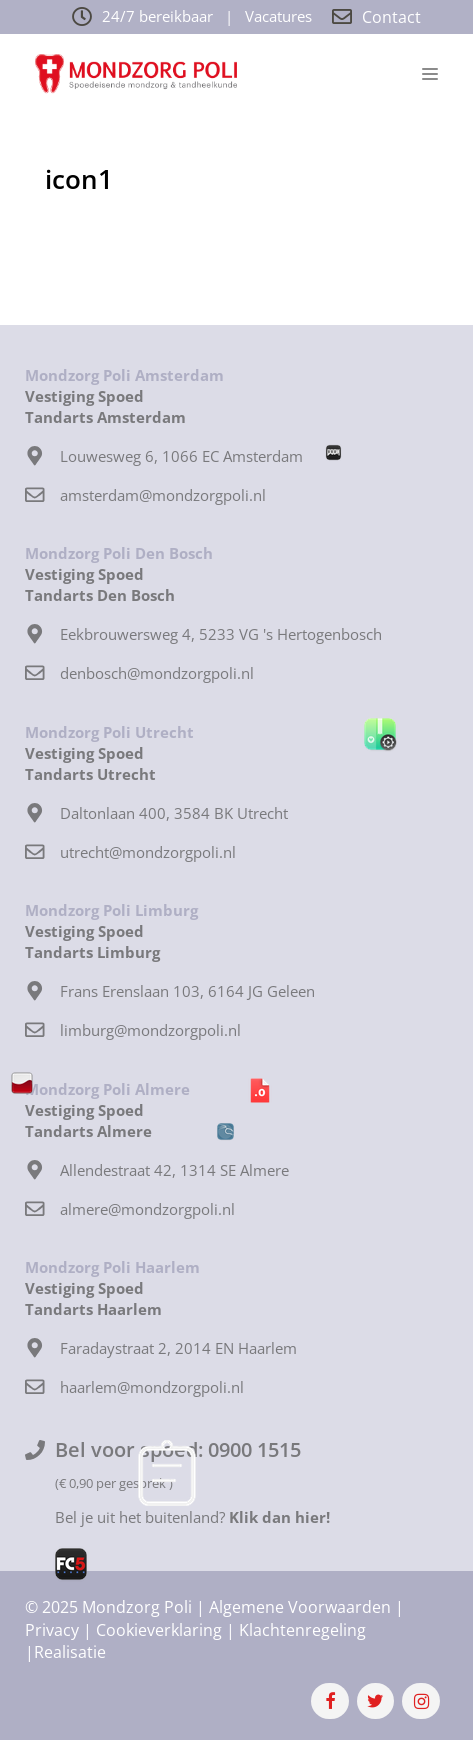 Image resolution: width=473 pixels, height=1759 pixels. I want to click on launch kali linux application, so click(225, 1131).